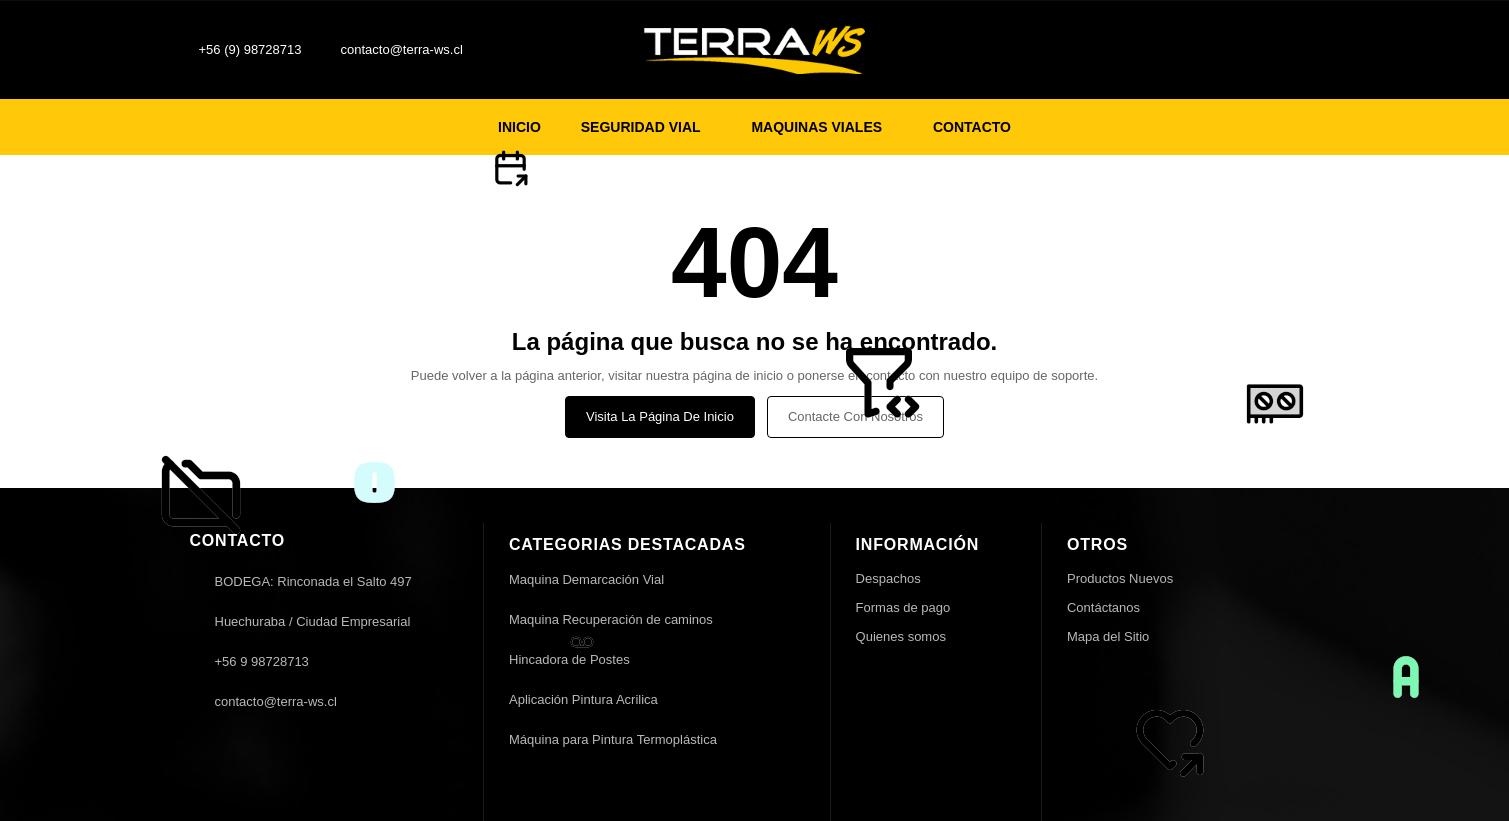  I want to click on share a liked or favorited item, so click(1170, 740).